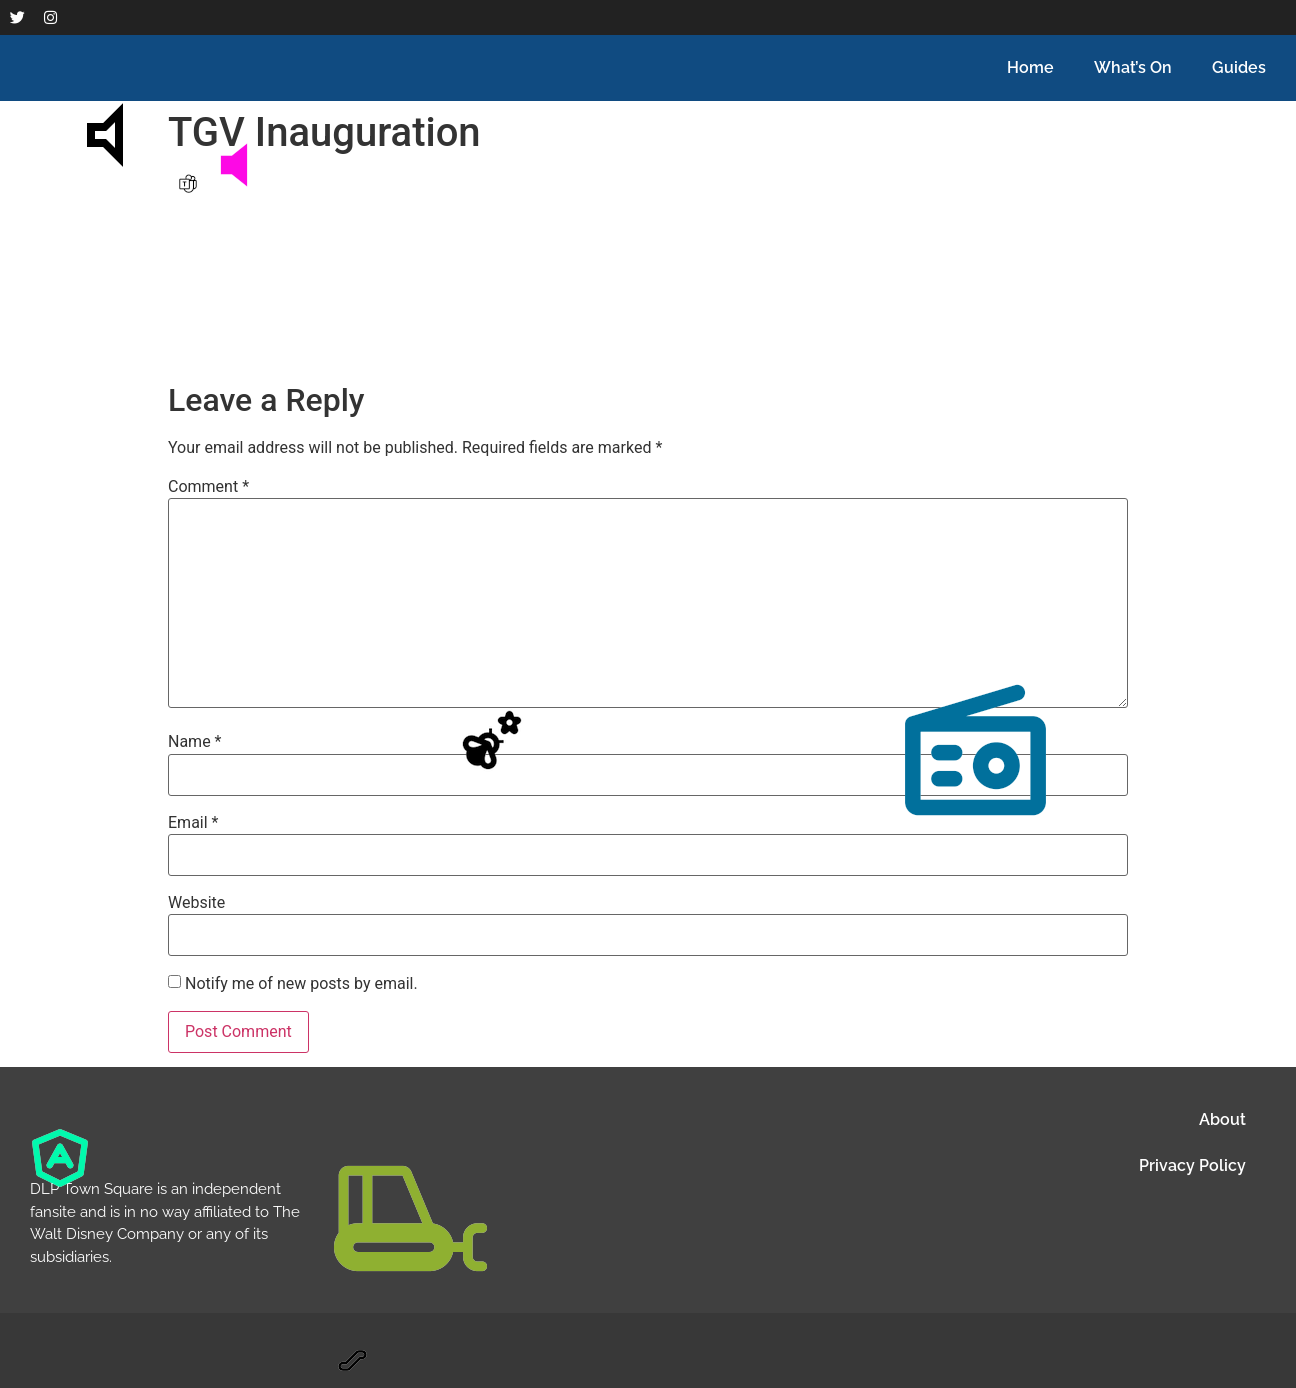  I want to click on open microsoft teams, so click(188, 184).